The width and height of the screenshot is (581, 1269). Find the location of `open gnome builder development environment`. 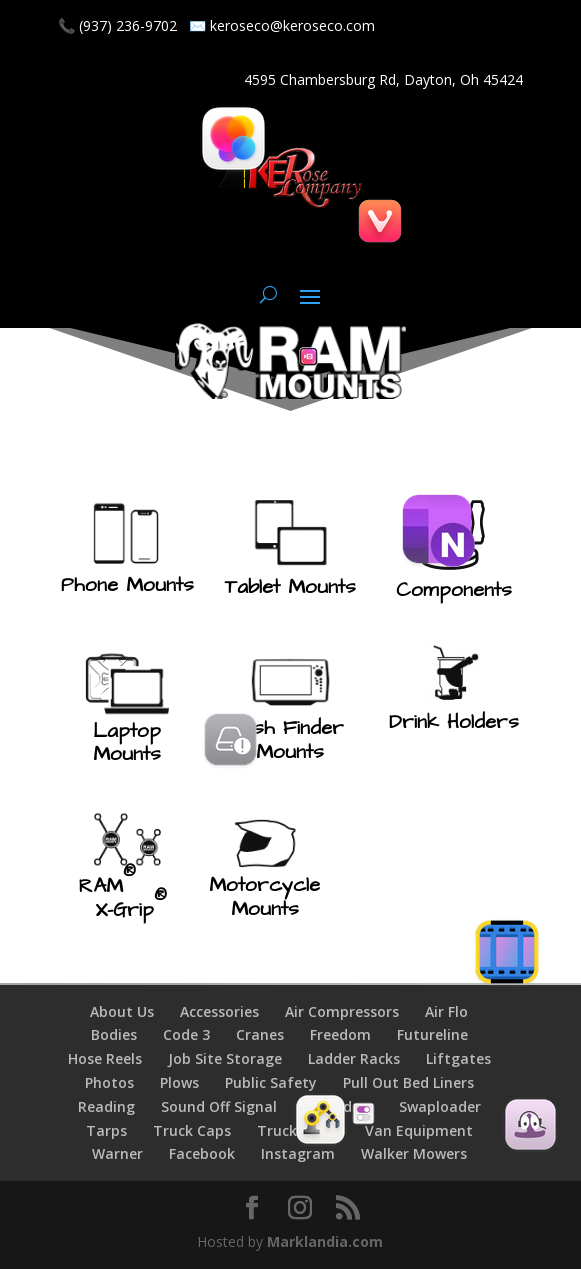

open gnome builder development environment is located at coordinates (320, 1119).